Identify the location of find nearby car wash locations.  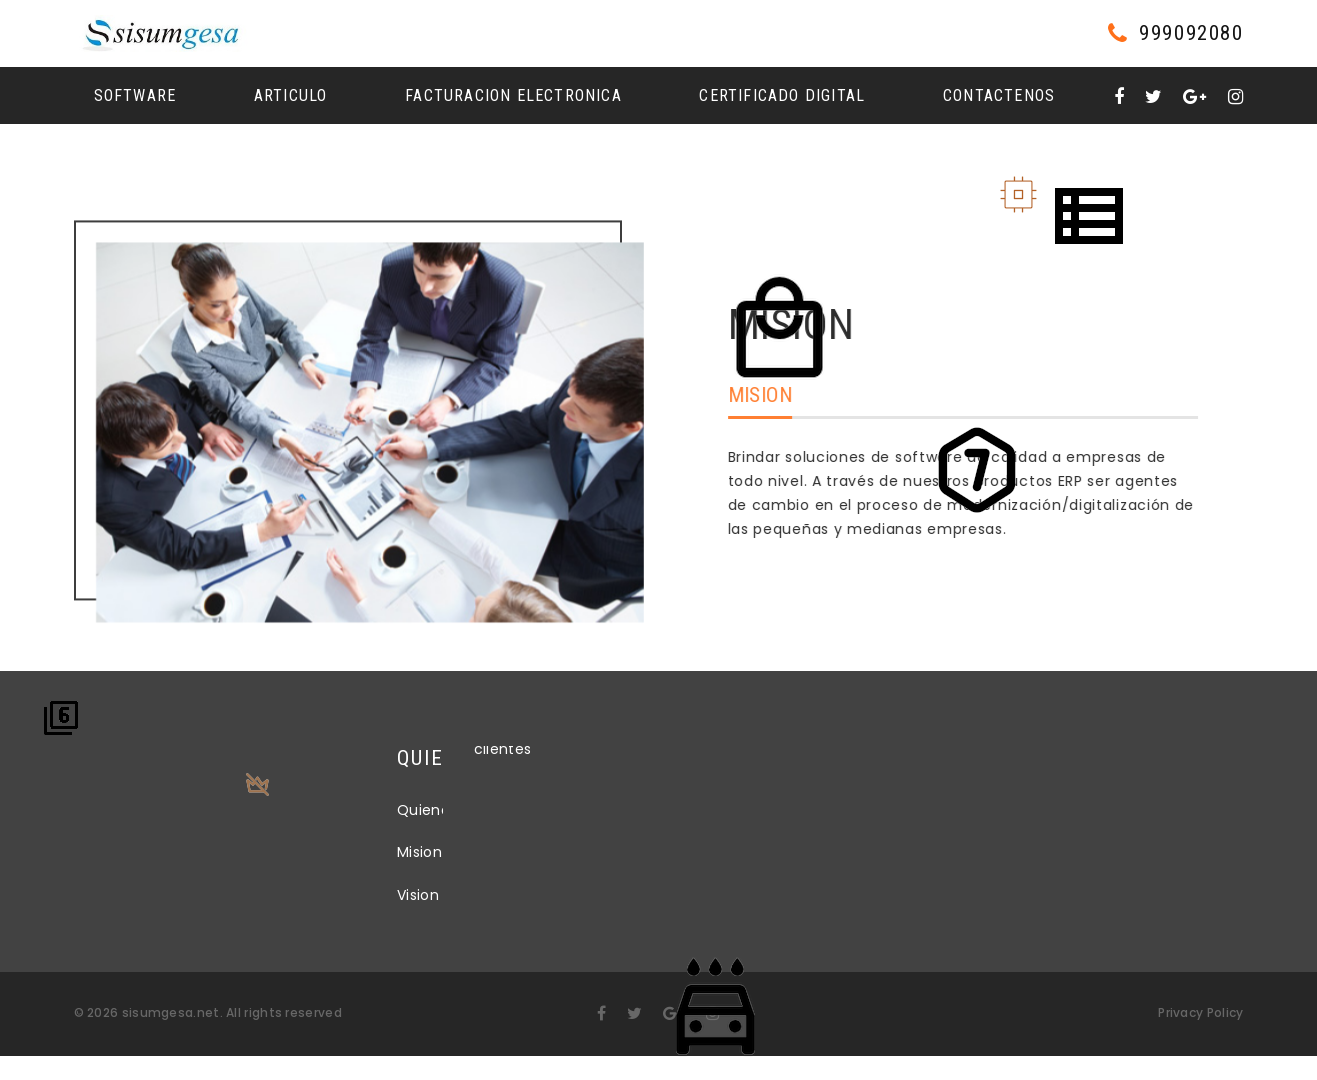
(715, 1006).